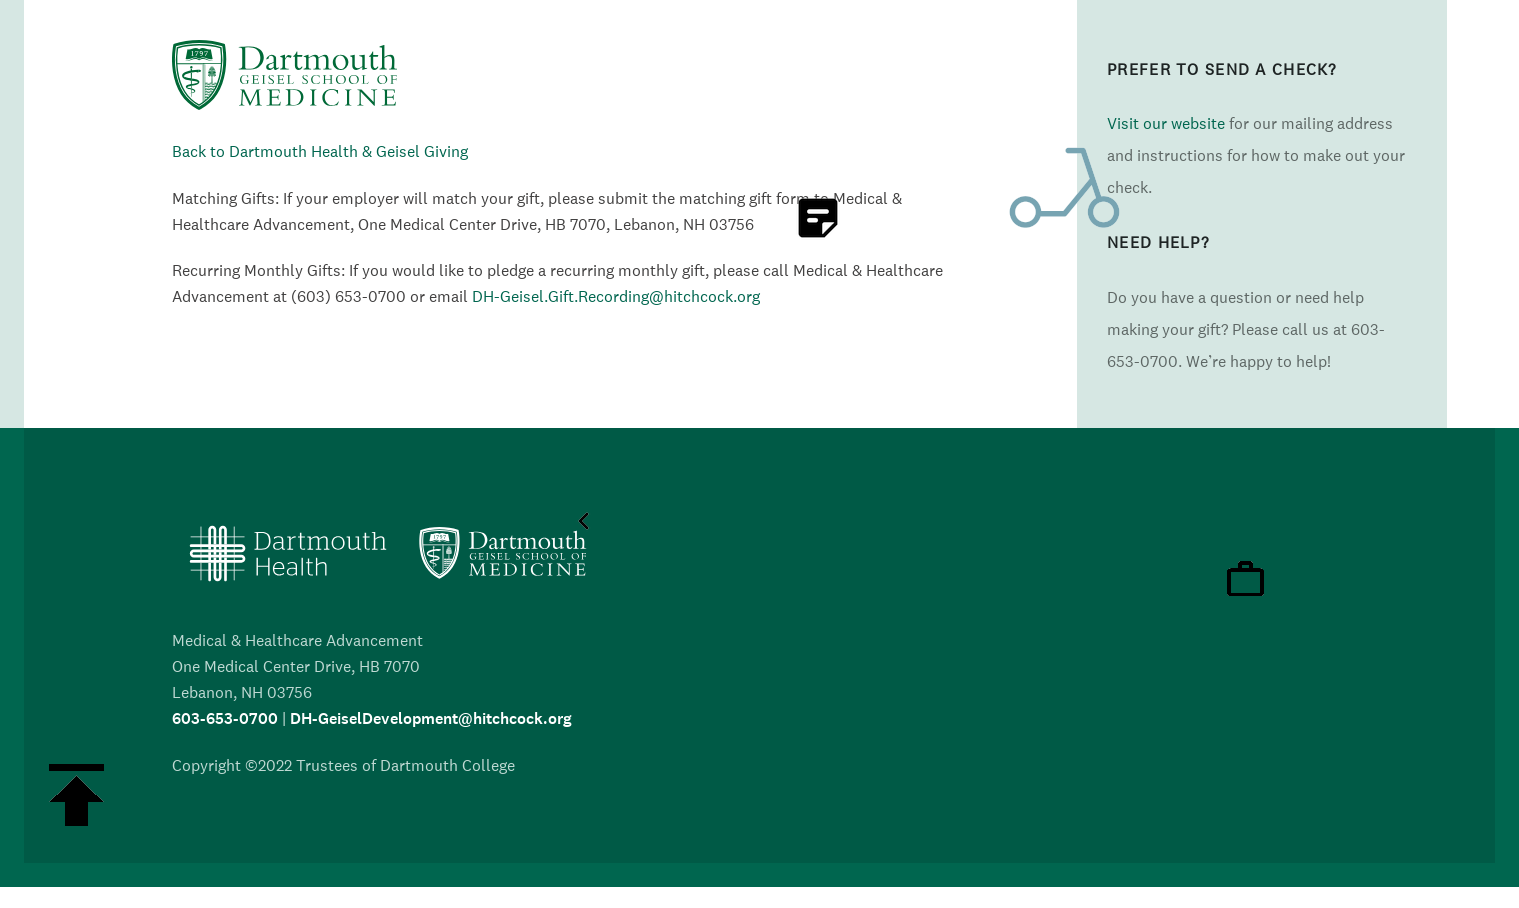  What do you see at coordinates (1064, 191) in the screenshot?
I see `select scooter as transportation mode` at bounding box center [1064, 191].